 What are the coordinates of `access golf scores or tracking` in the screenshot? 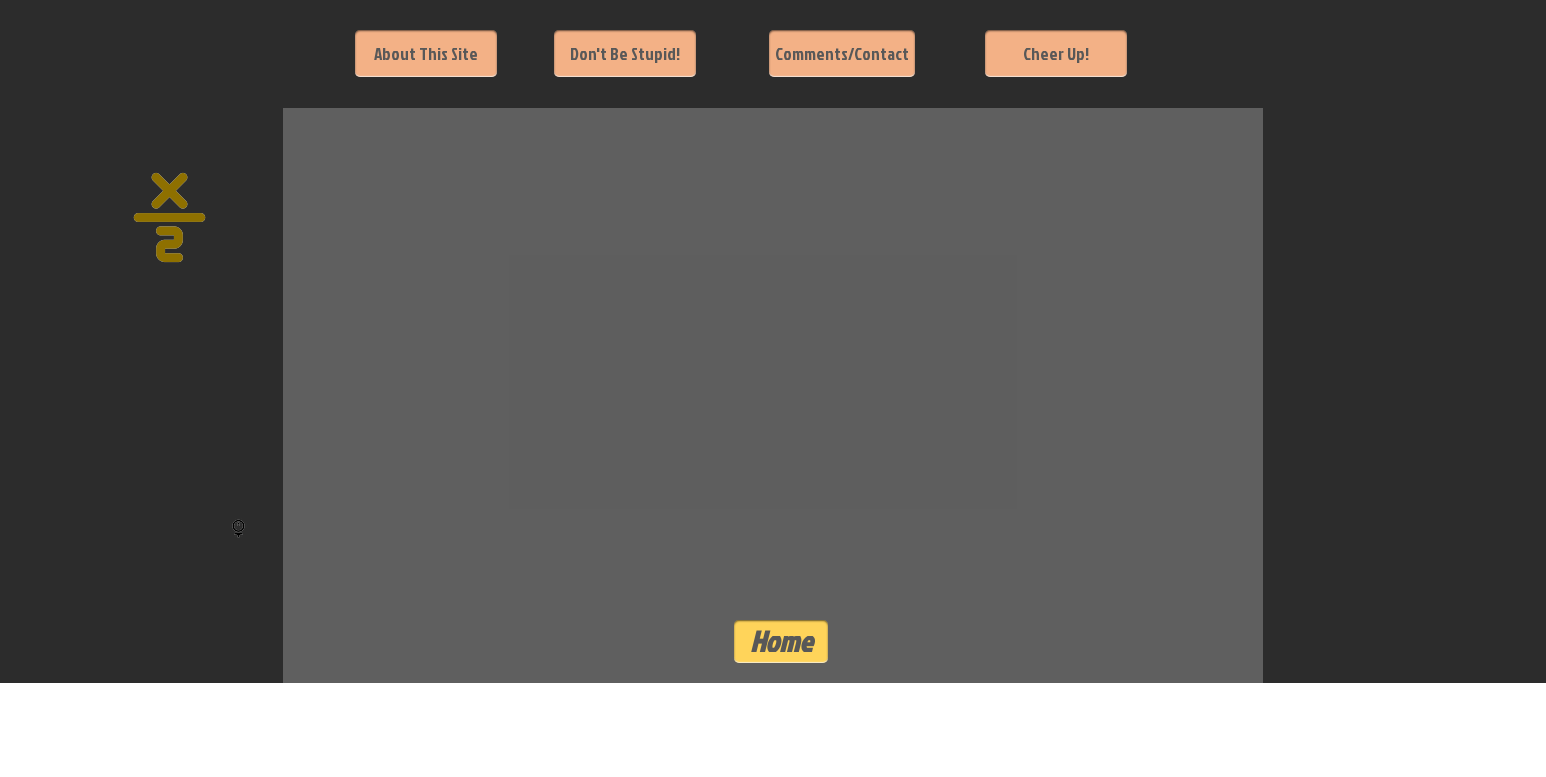 It's located at (238, 528).